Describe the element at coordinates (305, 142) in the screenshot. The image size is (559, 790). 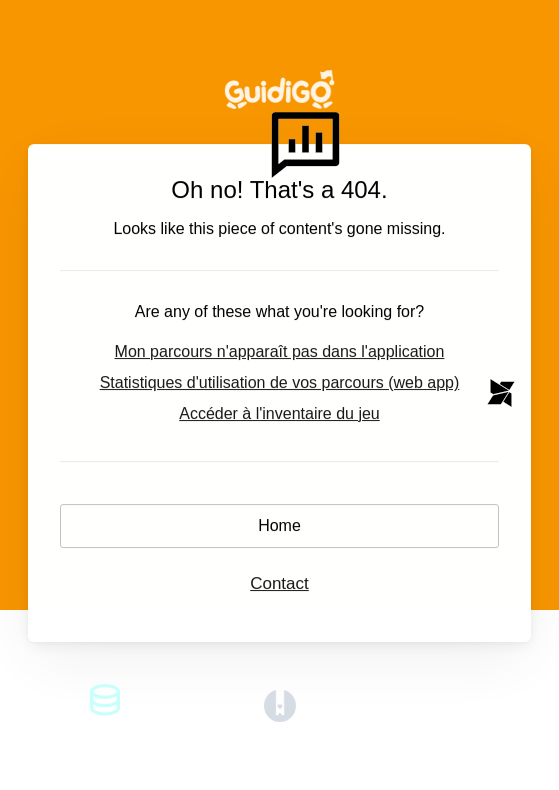
I see `create a poll in chat` at that location.